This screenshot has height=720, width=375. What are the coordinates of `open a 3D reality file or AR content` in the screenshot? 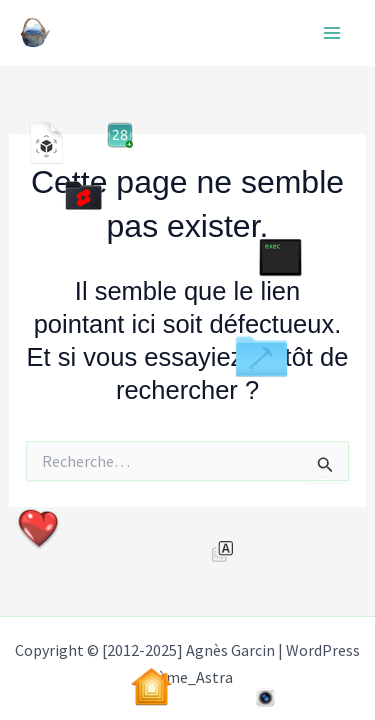 It's located at (46, 143).